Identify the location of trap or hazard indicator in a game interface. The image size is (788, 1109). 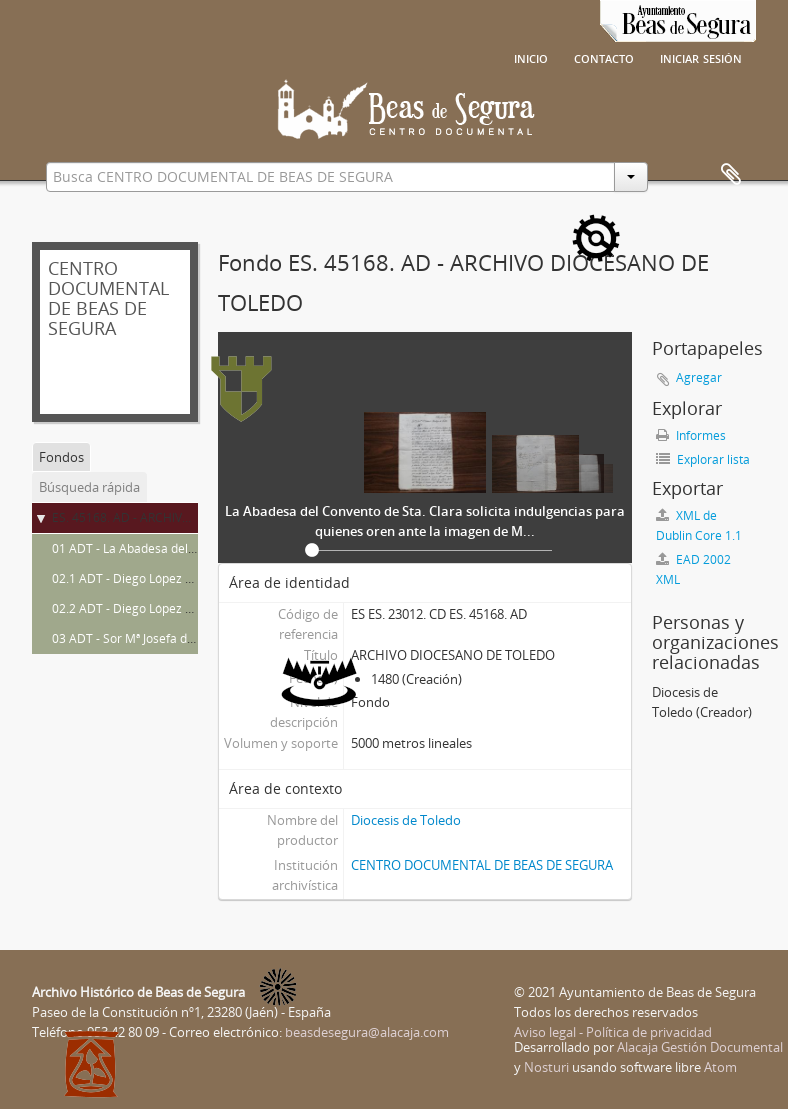
(319, 673).